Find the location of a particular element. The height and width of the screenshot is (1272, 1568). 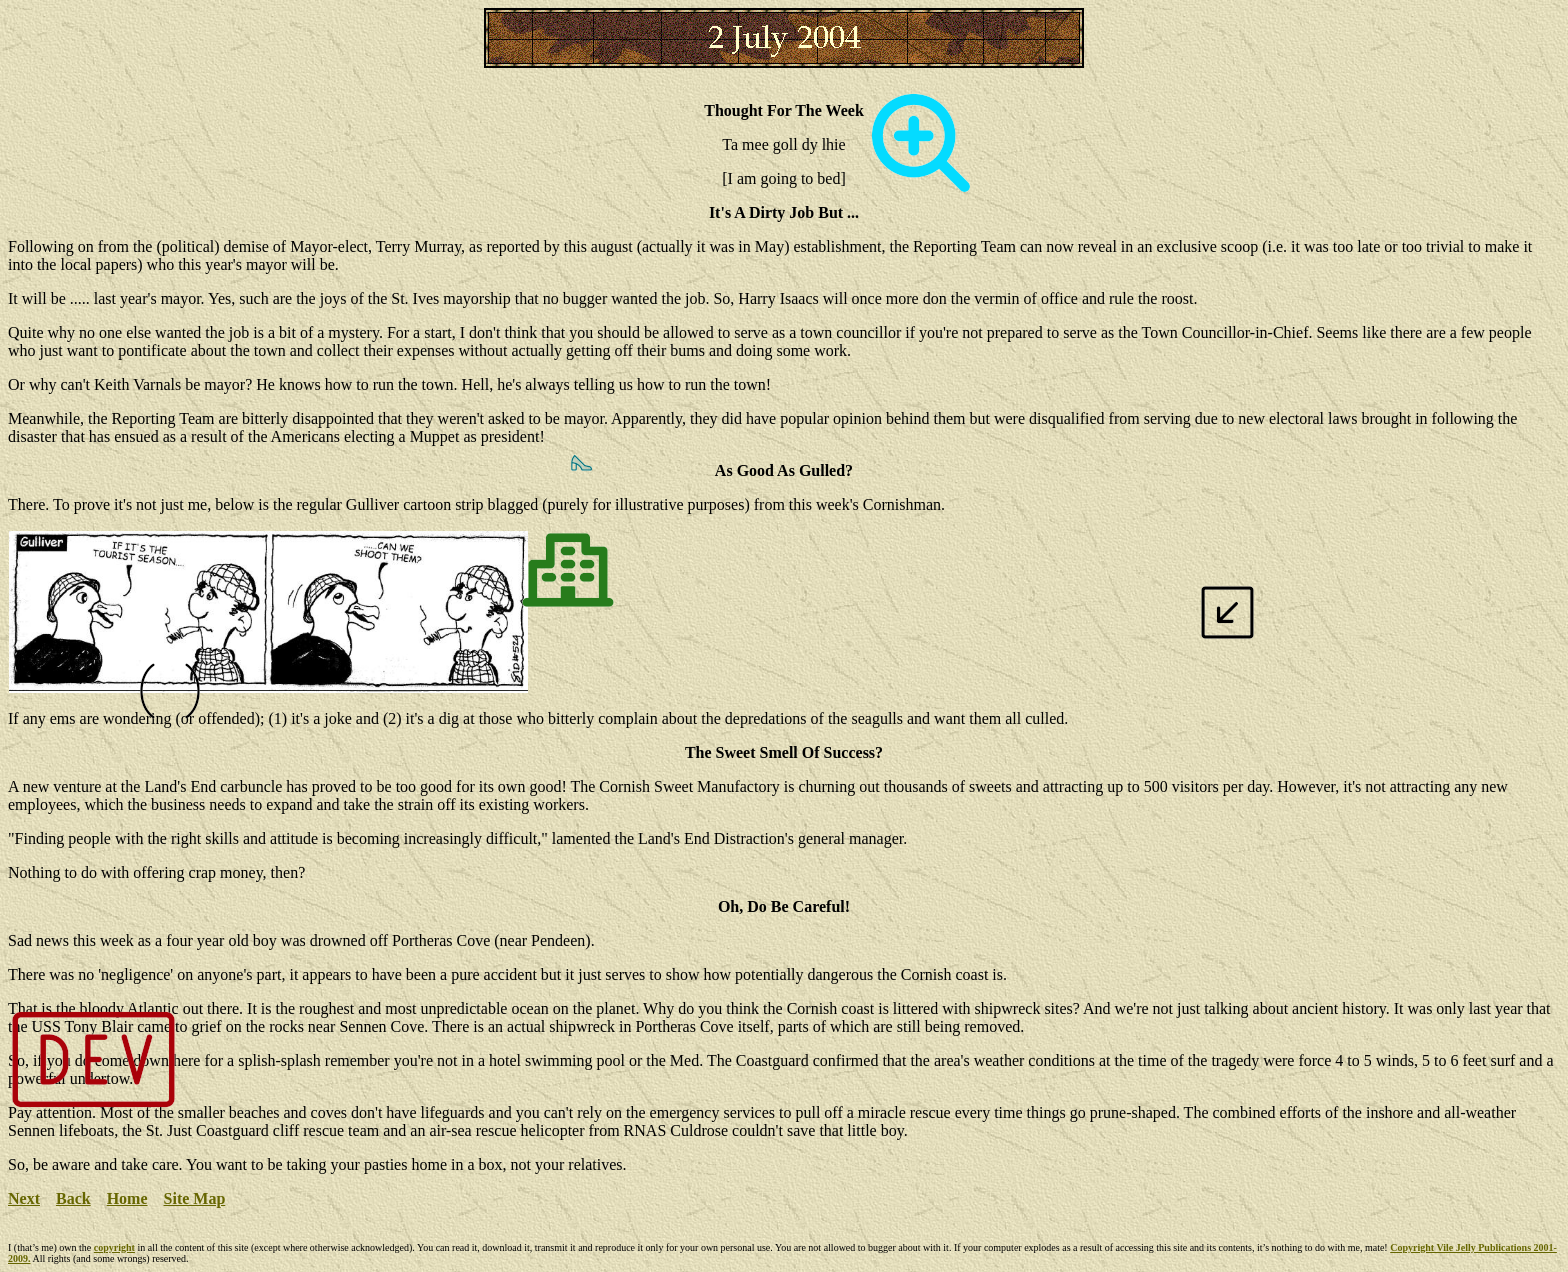

view apartment or residential building details is located at coordinates (568, 570).